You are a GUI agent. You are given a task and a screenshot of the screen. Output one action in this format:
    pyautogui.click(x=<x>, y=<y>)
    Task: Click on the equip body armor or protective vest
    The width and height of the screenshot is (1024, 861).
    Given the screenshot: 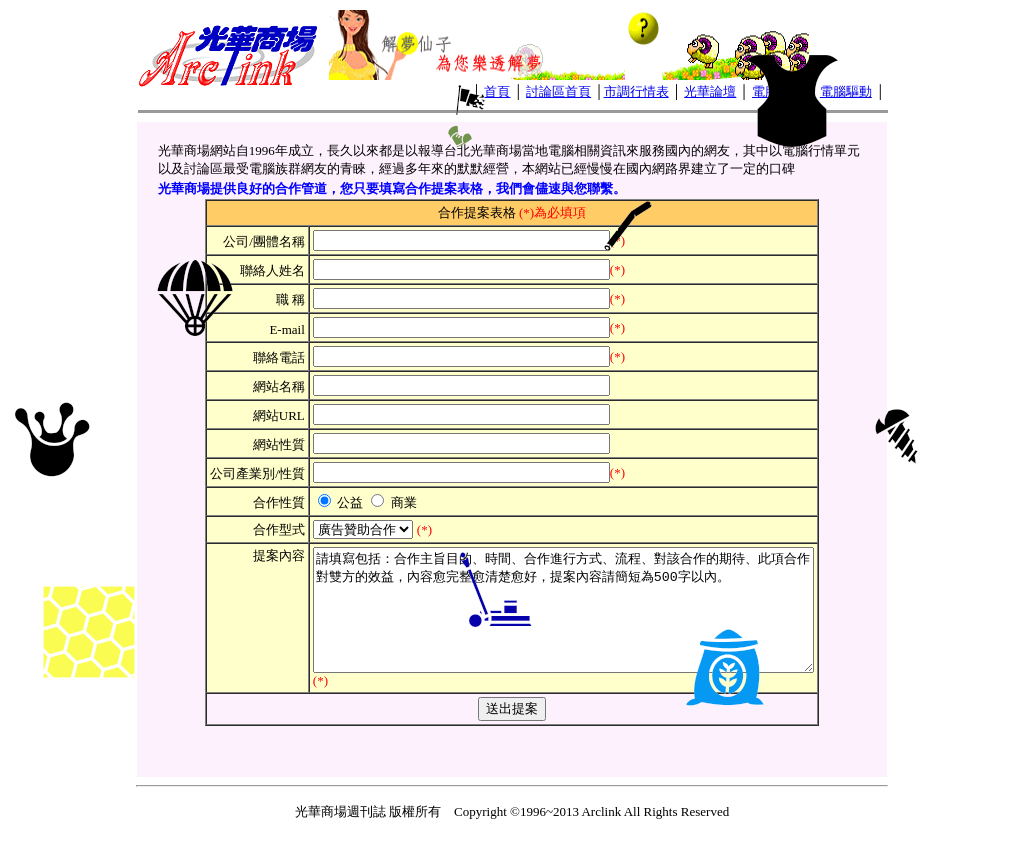 What is the action you would take?
    pyautogui.click(x=792, y=101)
    